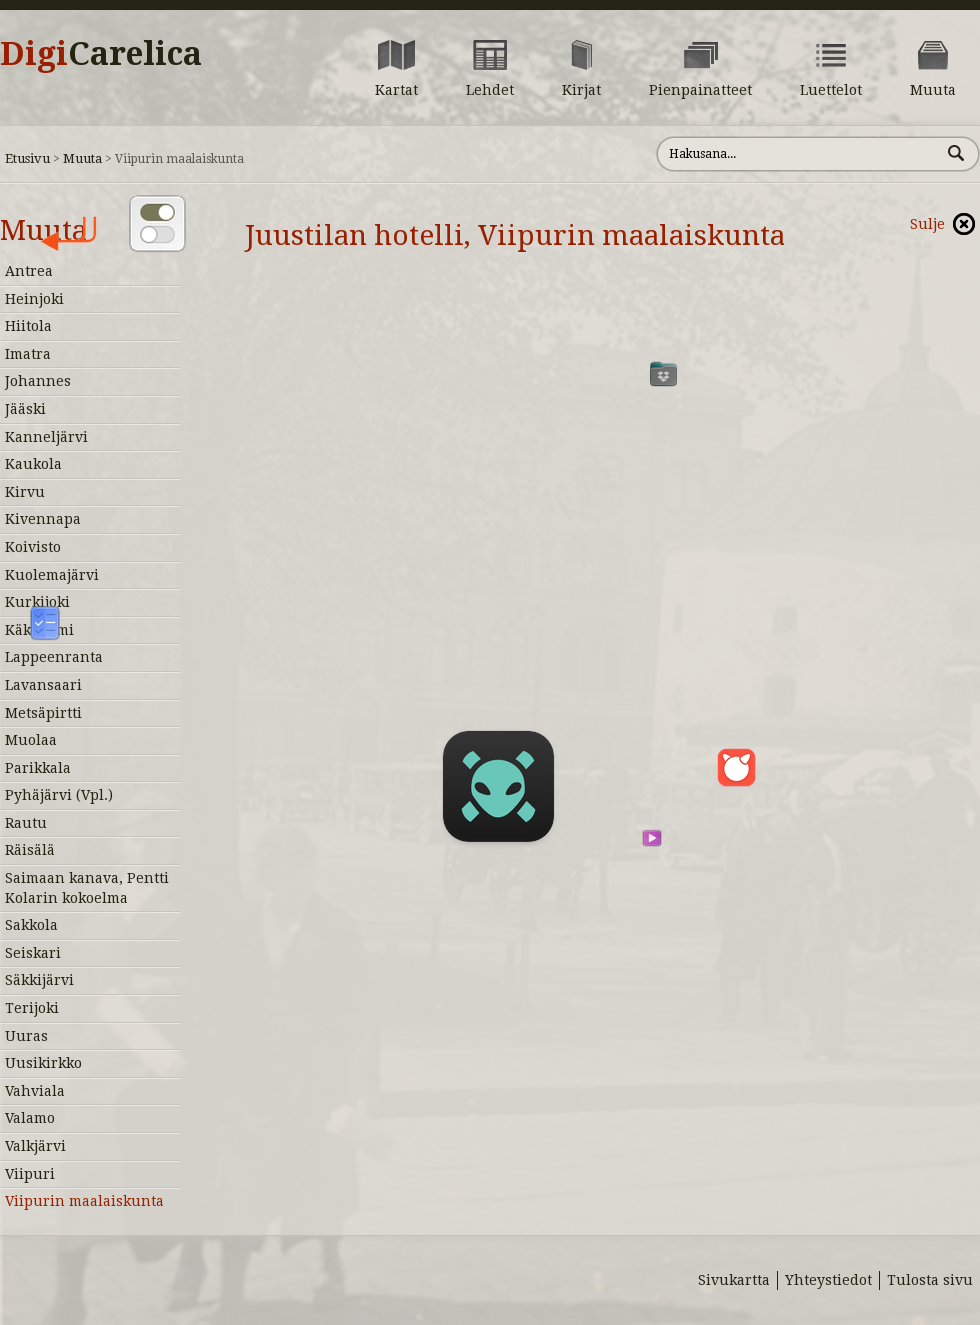 The image size is (980, 1325). I want to click on reply to all recipients of an email, so click(67, 233).